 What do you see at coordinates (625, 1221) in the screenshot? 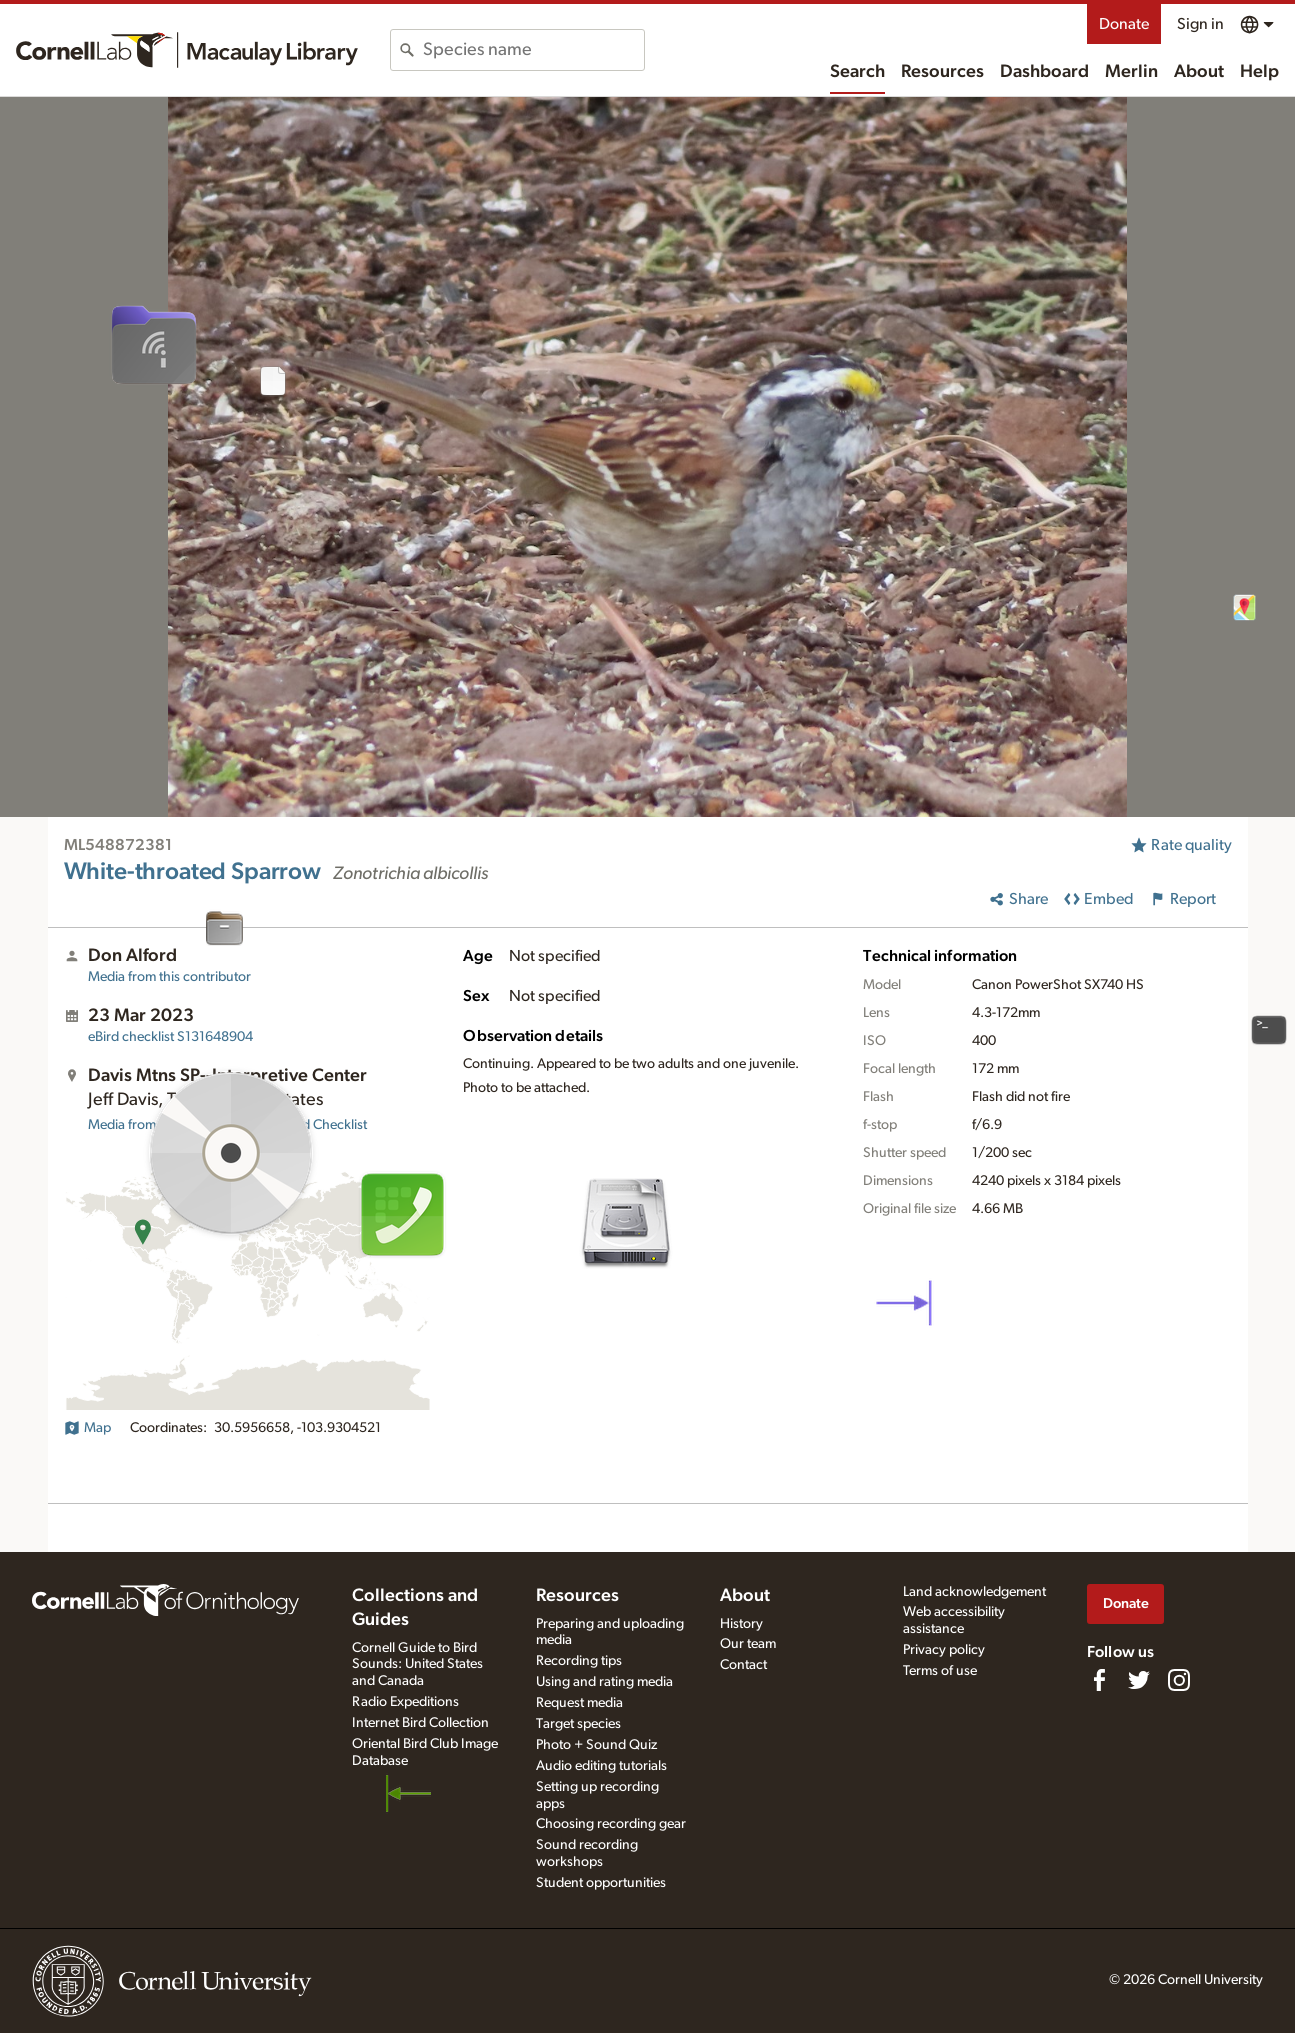
I see `mount or access a disk image file` at bounding box center [625, 1221].